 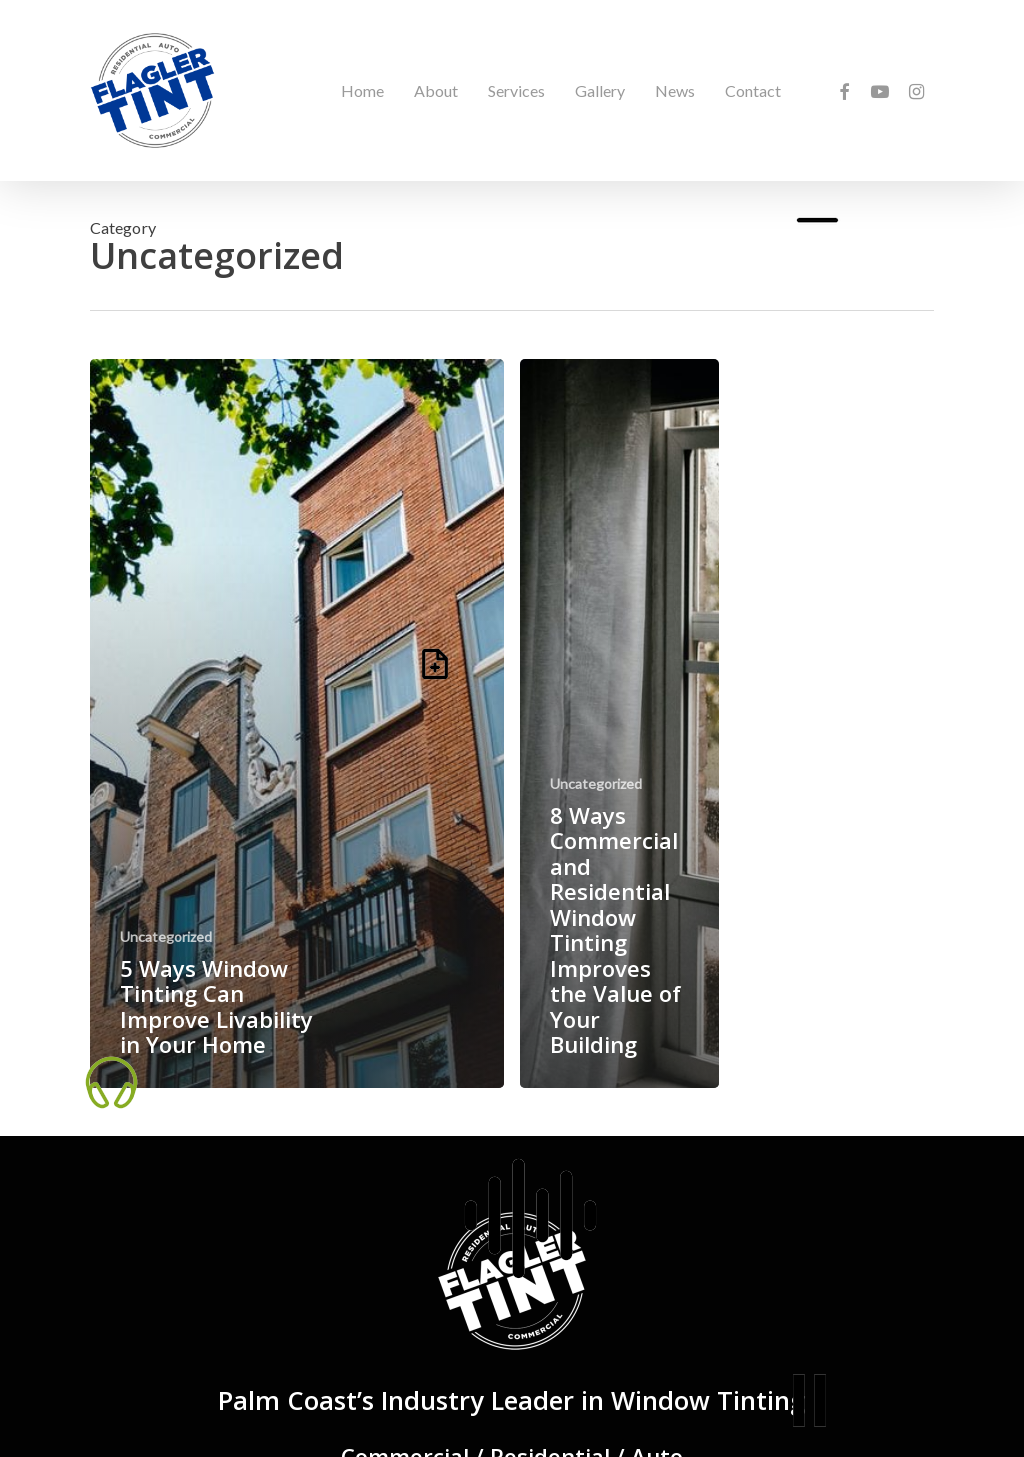 What do you see at coordinates (809, 1400) in the screenshot?
I see `pause media playback` at bounding box center [809, 1400].